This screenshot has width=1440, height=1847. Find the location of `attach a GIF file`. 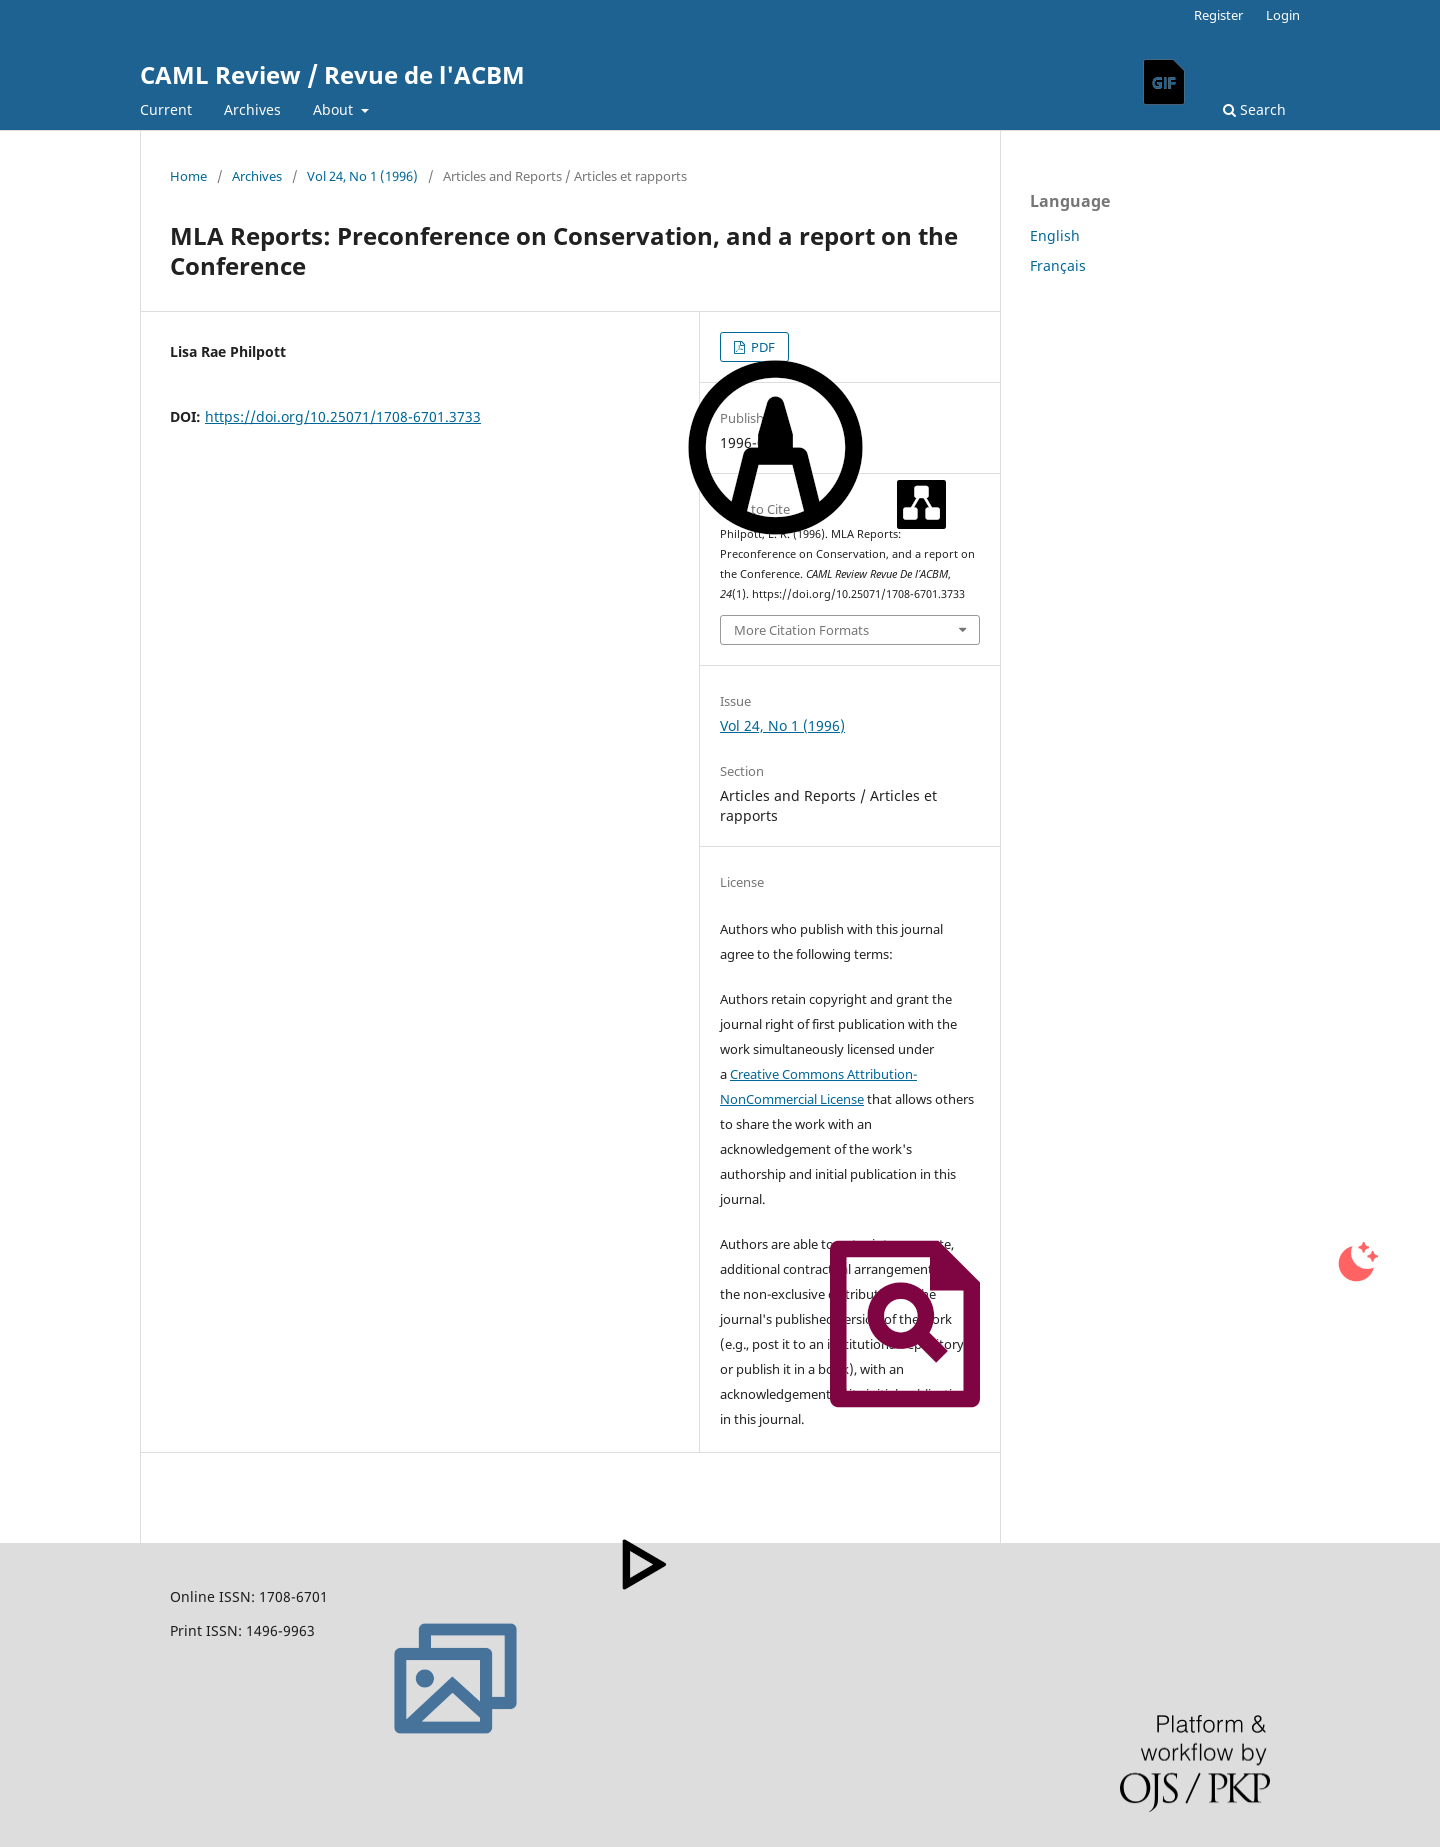

attach a GIF file is located at coordinates (1164, 82).